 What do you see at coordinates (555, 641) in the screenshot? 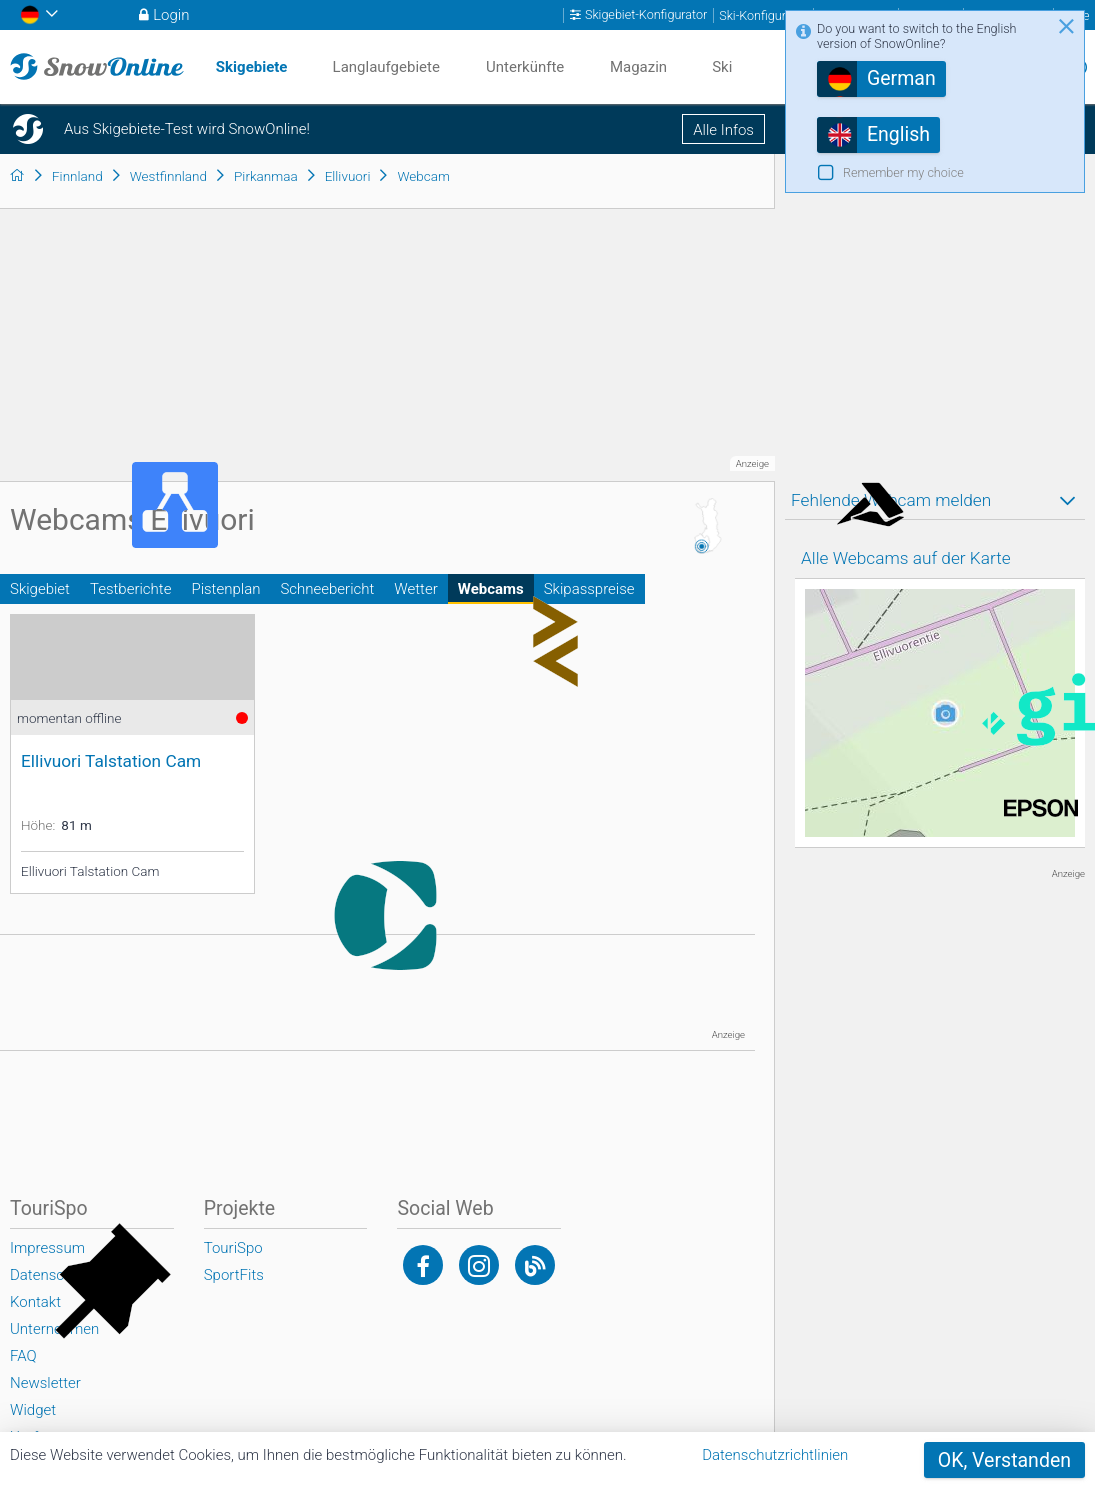
I see `playcanvas game engine logo` at bounding box center [555, 641].